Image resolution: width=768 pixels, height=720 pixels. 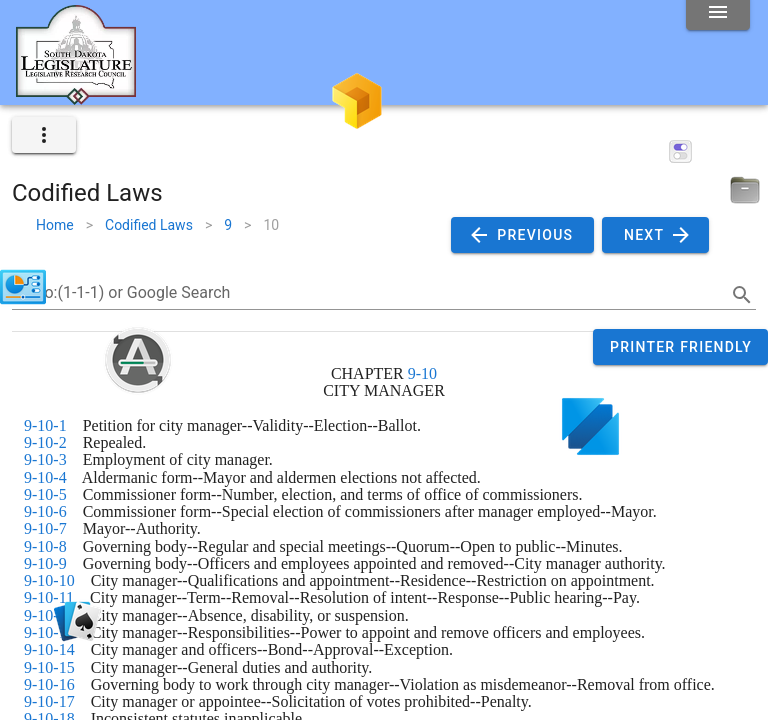 I want to click on import data or files into an application, so click(x=357, y=101).